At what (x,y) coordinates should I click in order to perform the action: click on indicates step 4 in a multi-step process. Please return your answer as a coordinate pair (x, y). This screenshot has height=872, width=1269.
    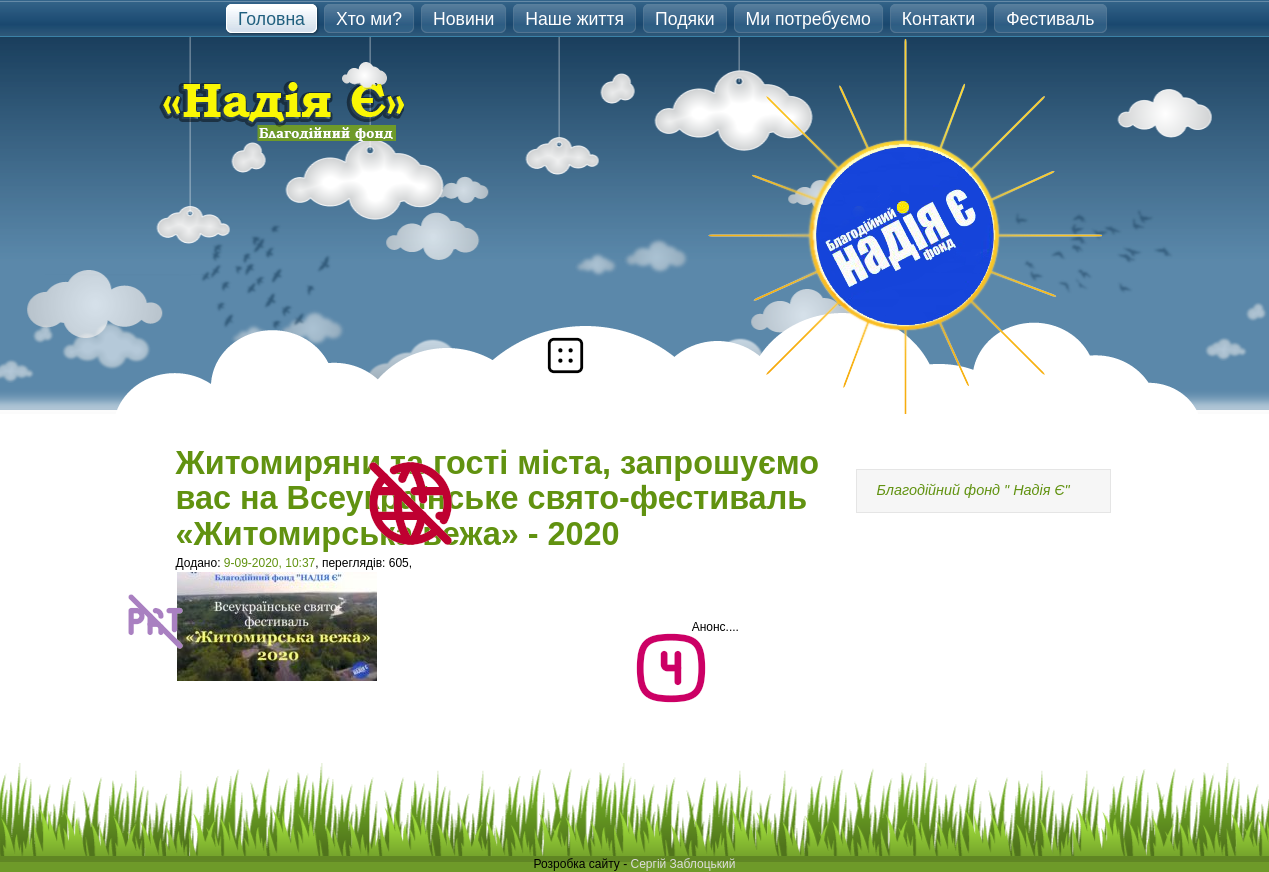
    Looking at the image, I should click on (671, 668).